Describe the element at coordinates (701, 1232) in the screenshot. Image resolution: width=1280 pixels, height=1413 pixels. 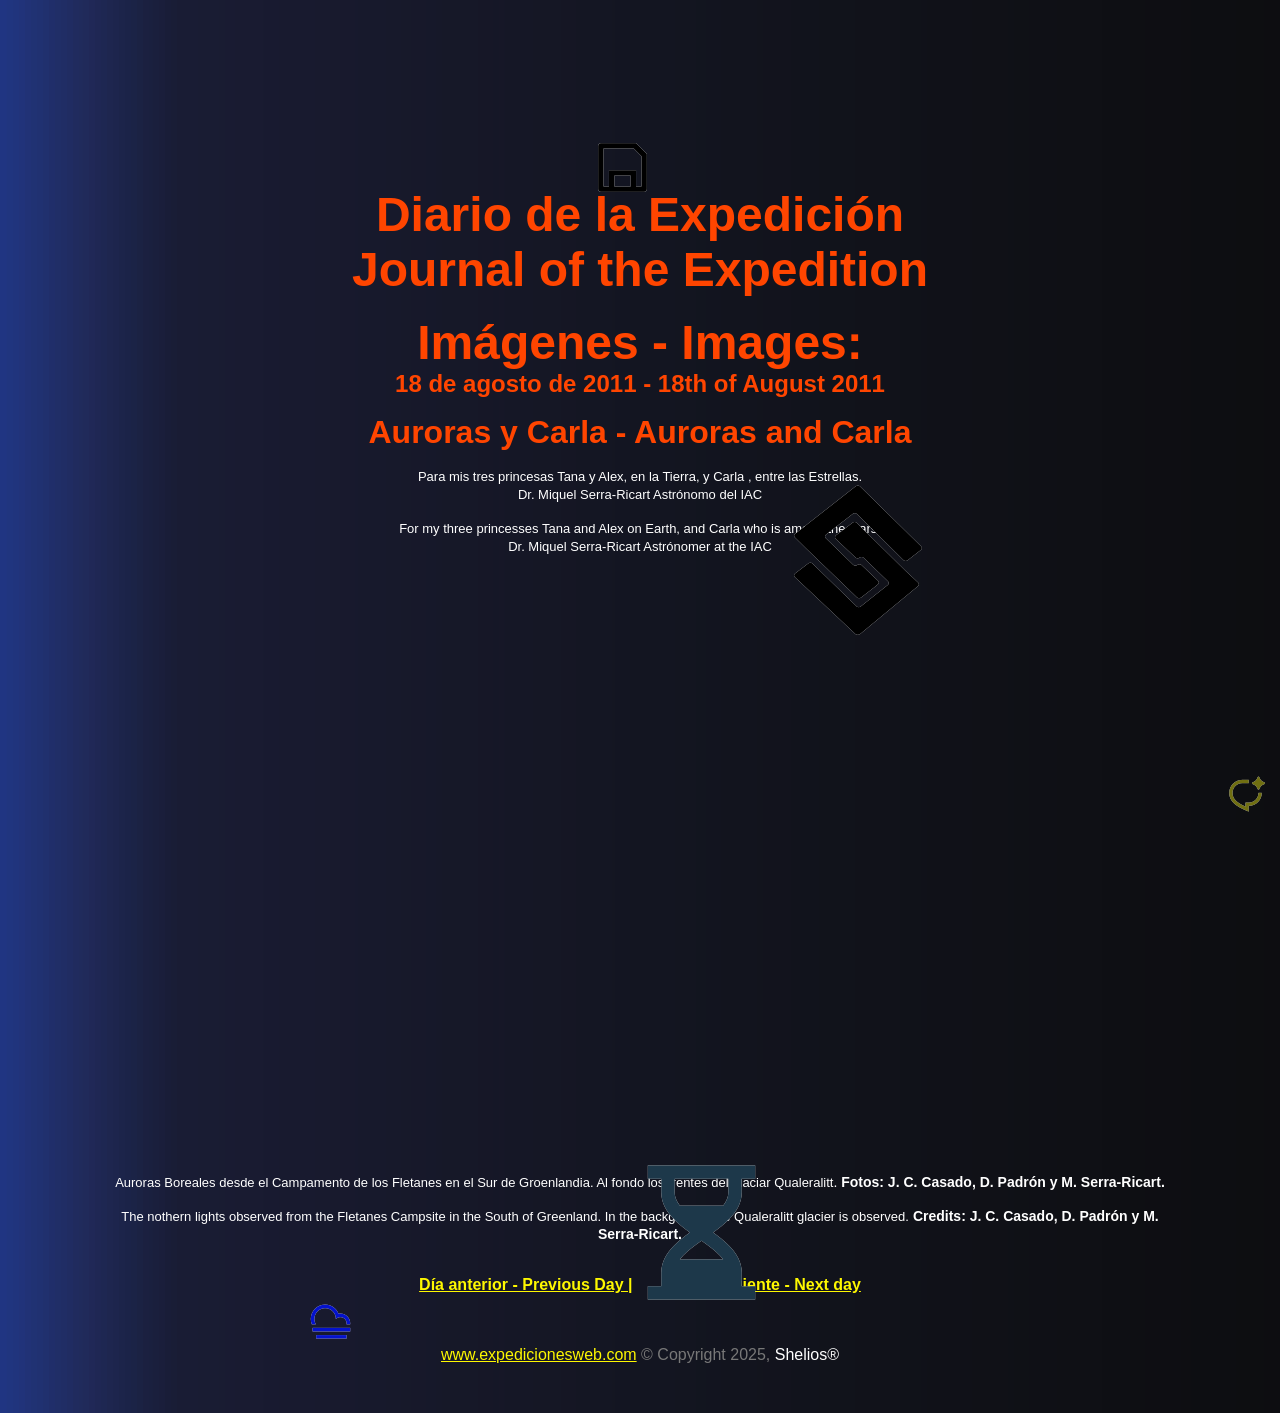
I see `indicates a process is loading or in progress` at that location.